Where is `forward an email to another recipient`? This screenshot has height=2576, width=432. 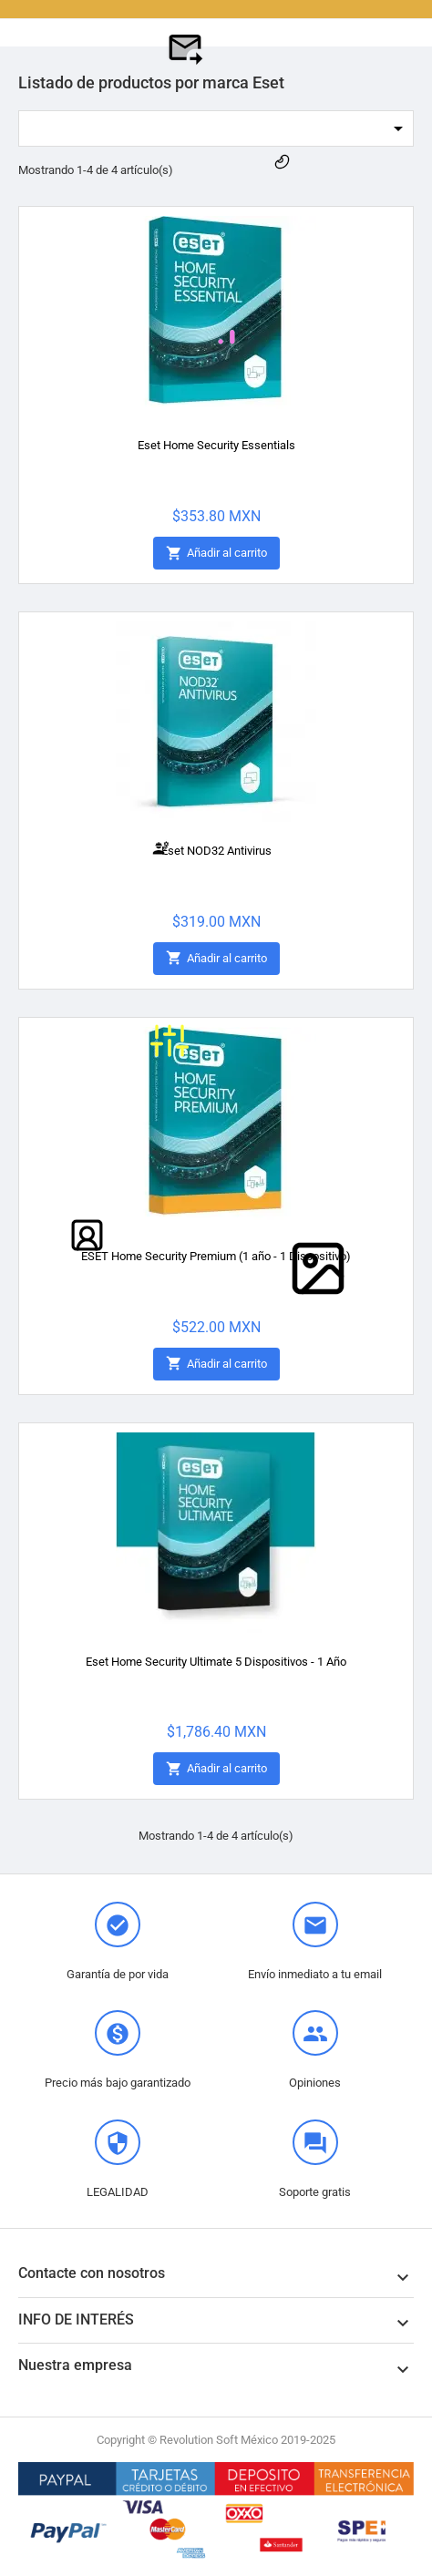
forward an email to another recipient is located at coordinates (185, 47).